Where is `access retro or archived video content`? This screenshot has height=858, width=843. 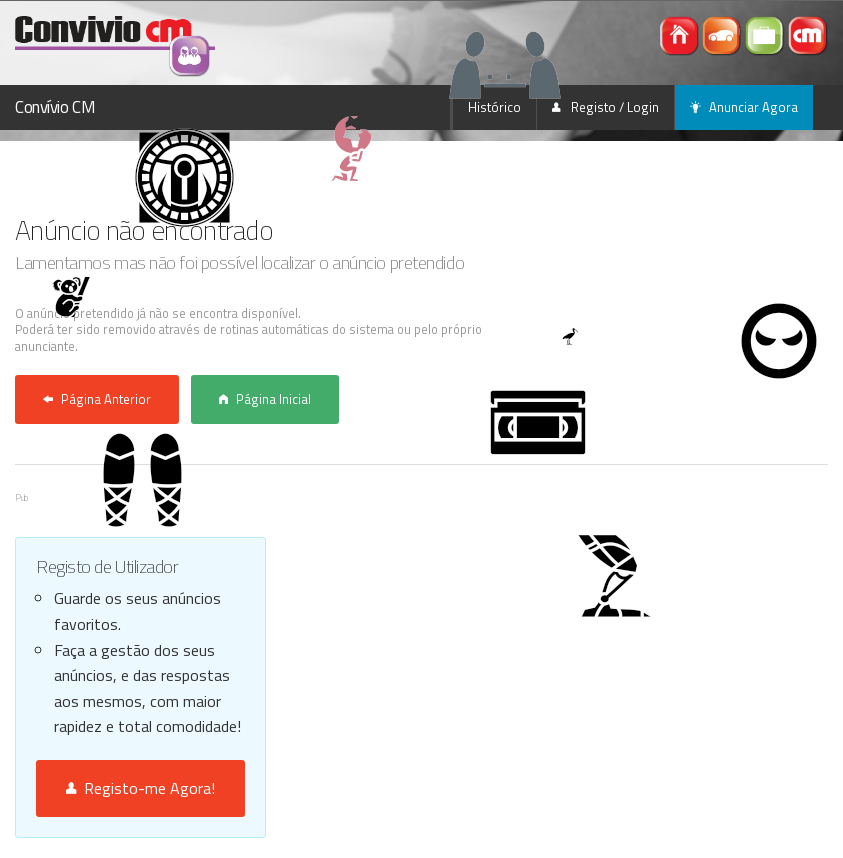
access retro or archived video content is located at coordinates (538, 425).